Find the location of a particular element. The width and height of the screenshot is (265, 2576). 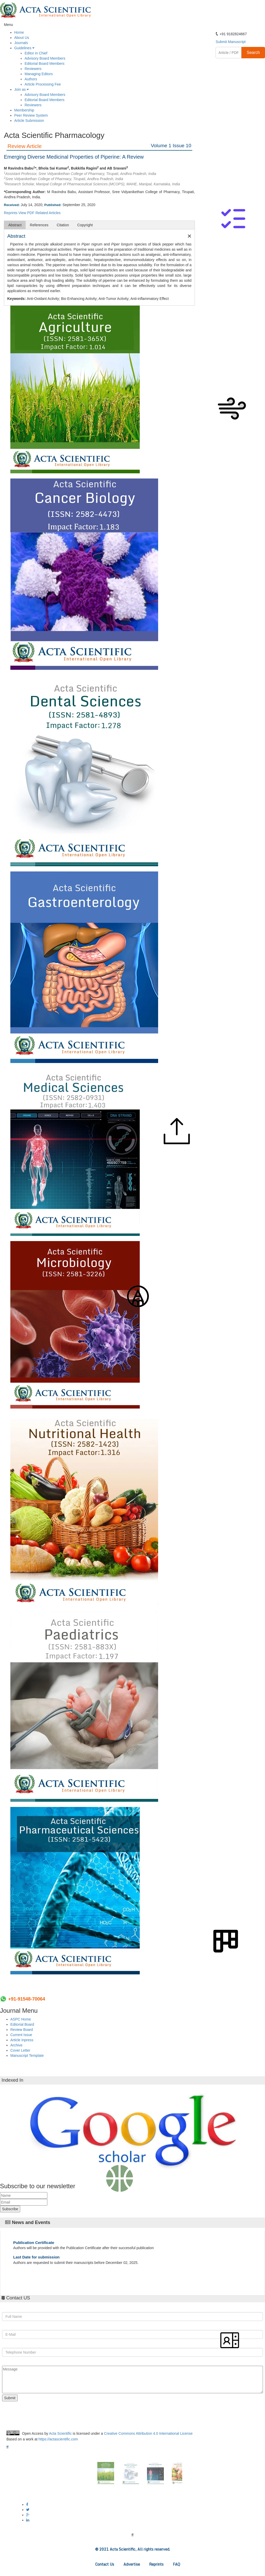

start or join a video conference is located at coordinates (230, 2340).